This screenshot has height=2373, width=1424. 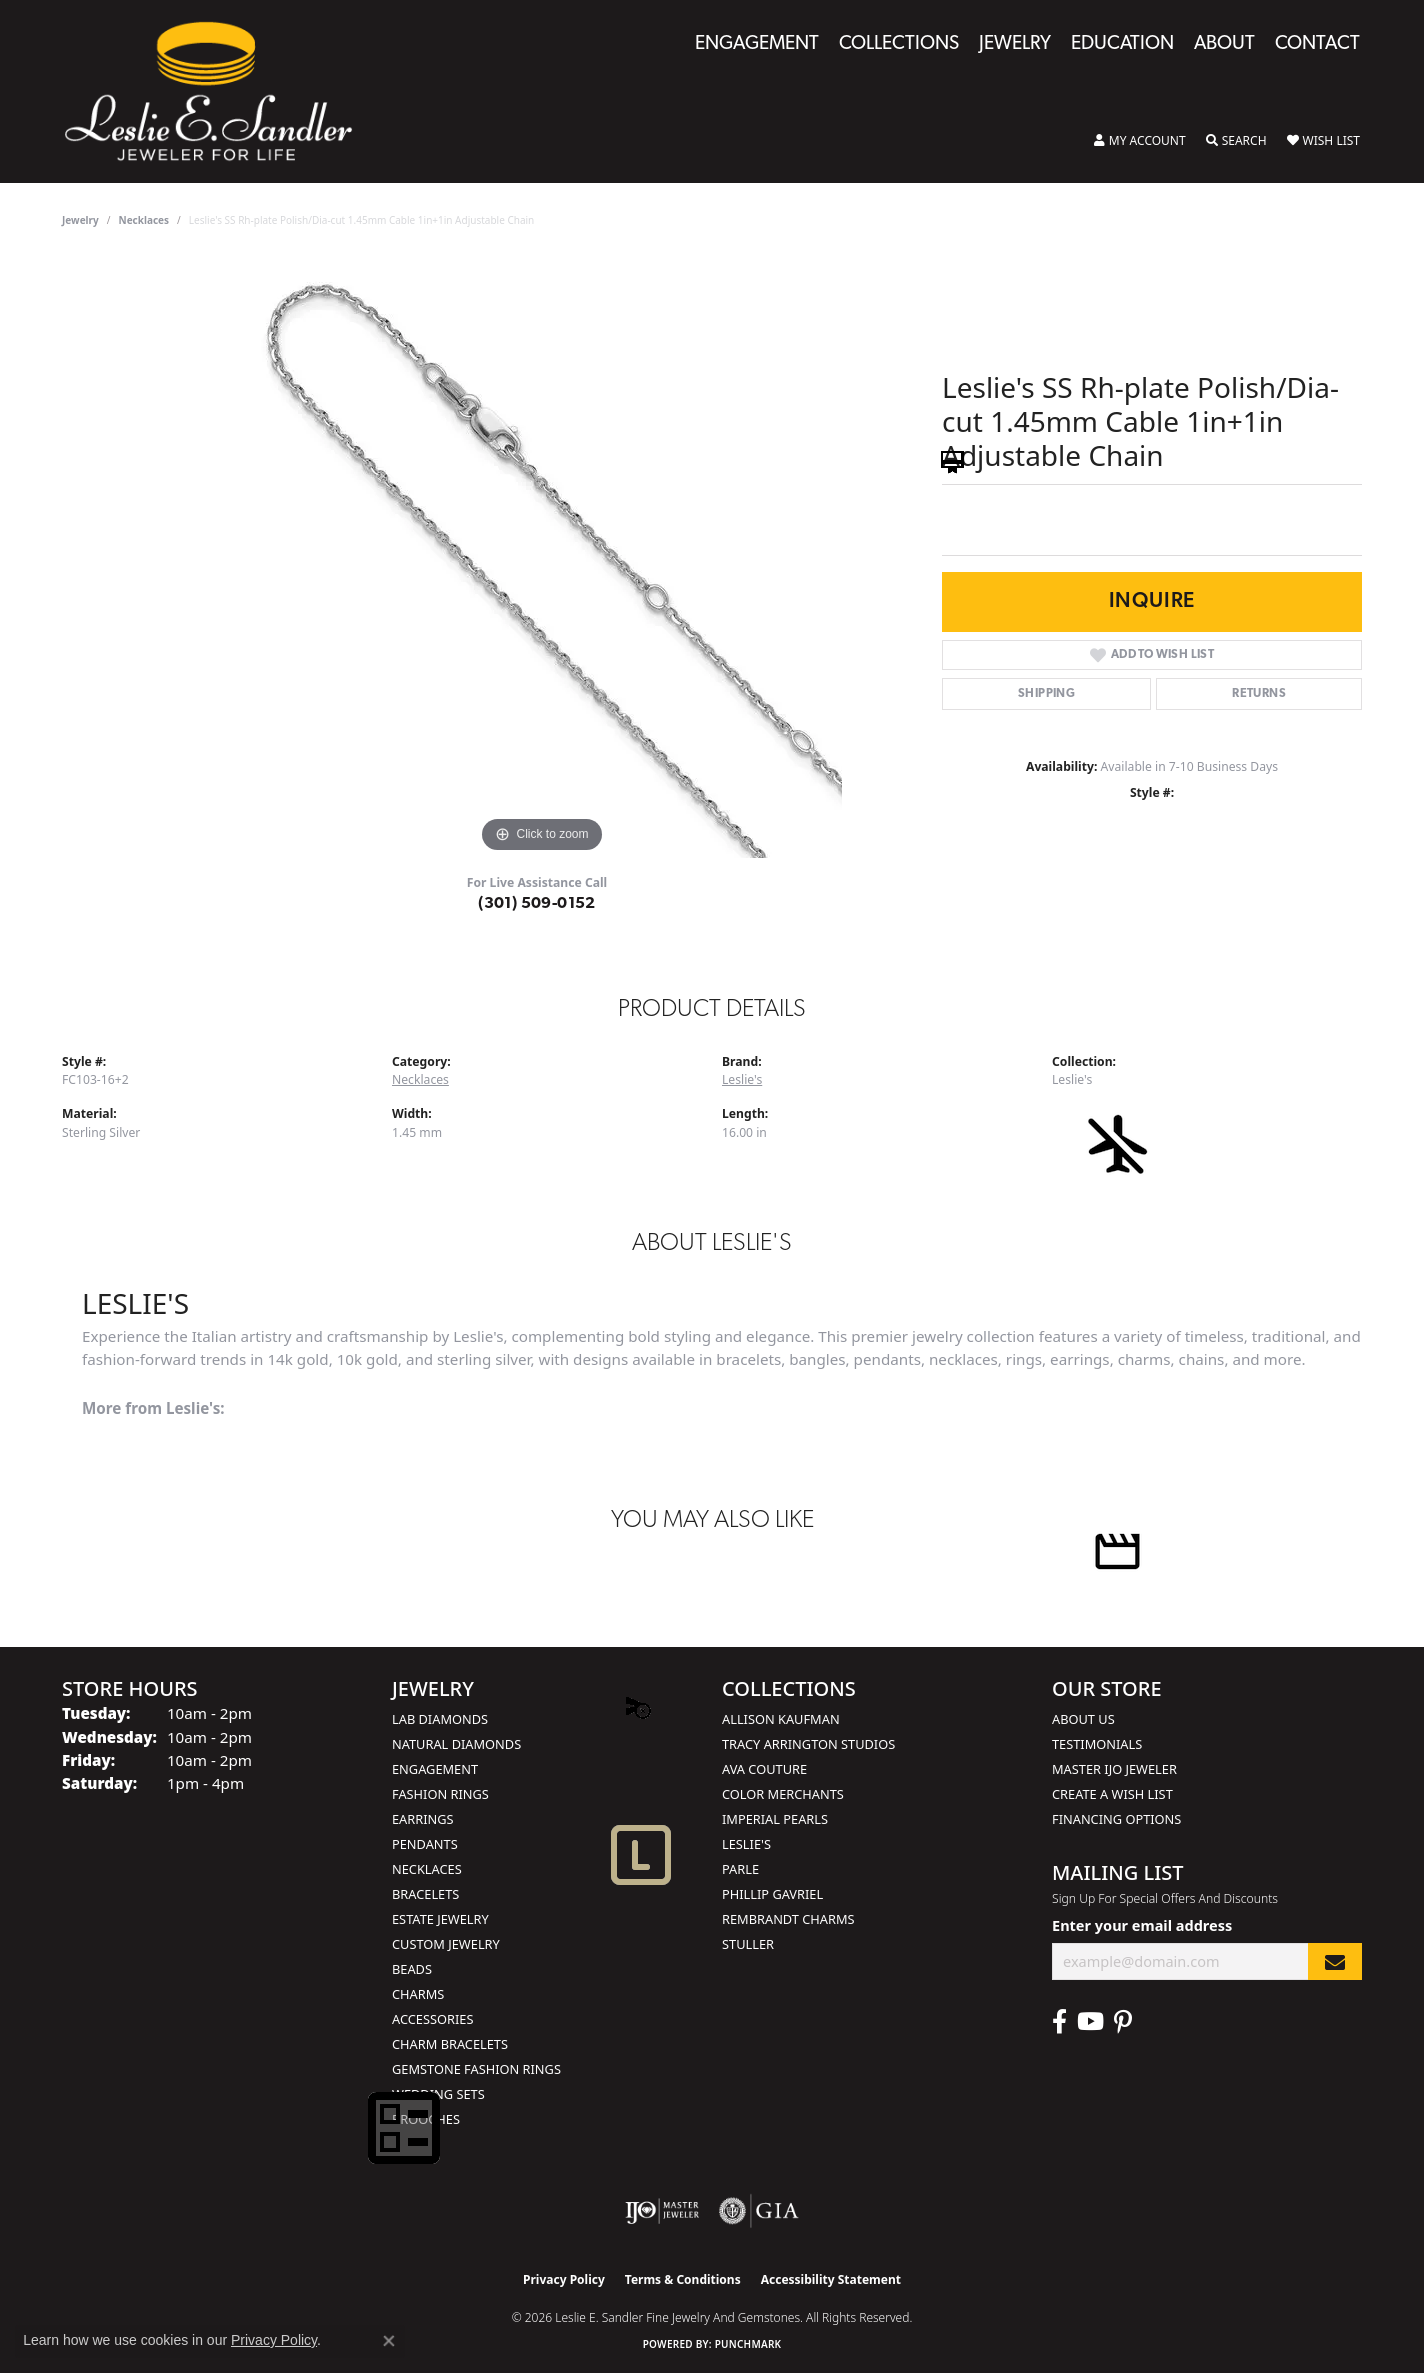 What do you see at coordinates (1118, 1144) in the screenshot?
I see `airplane mode is currently disabled` at bounding box center [1118, 1144].